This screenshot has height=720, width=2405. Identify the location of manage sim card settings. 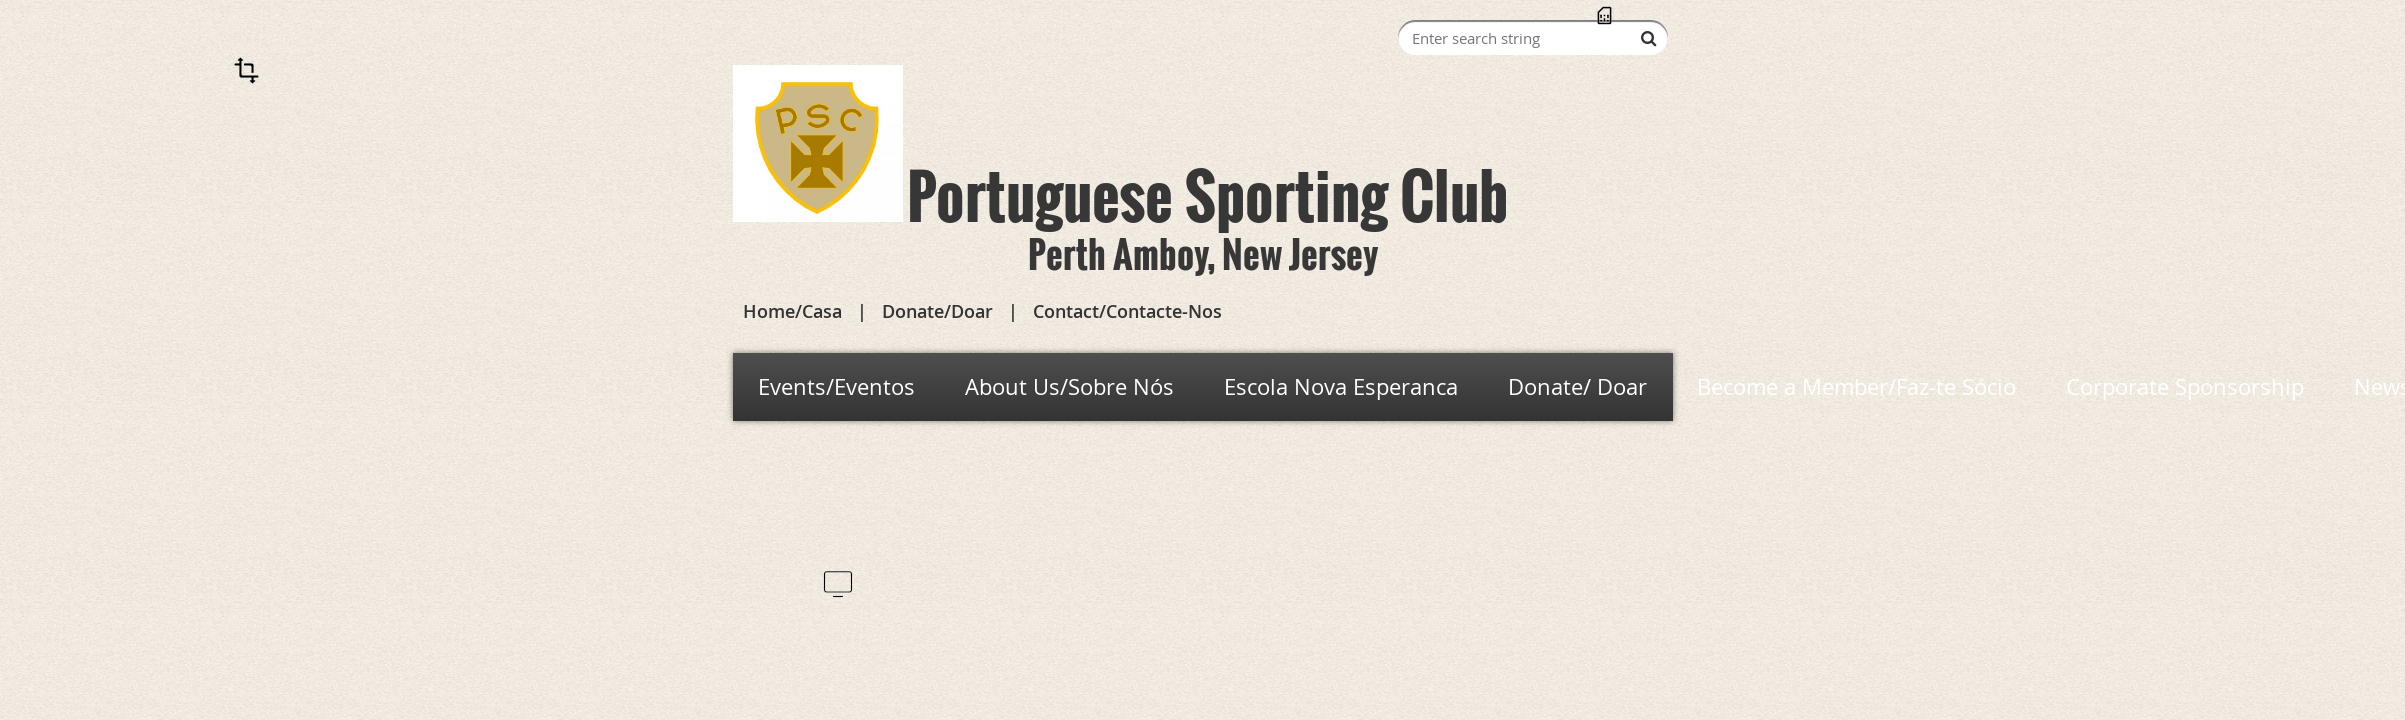
(1604, 15).